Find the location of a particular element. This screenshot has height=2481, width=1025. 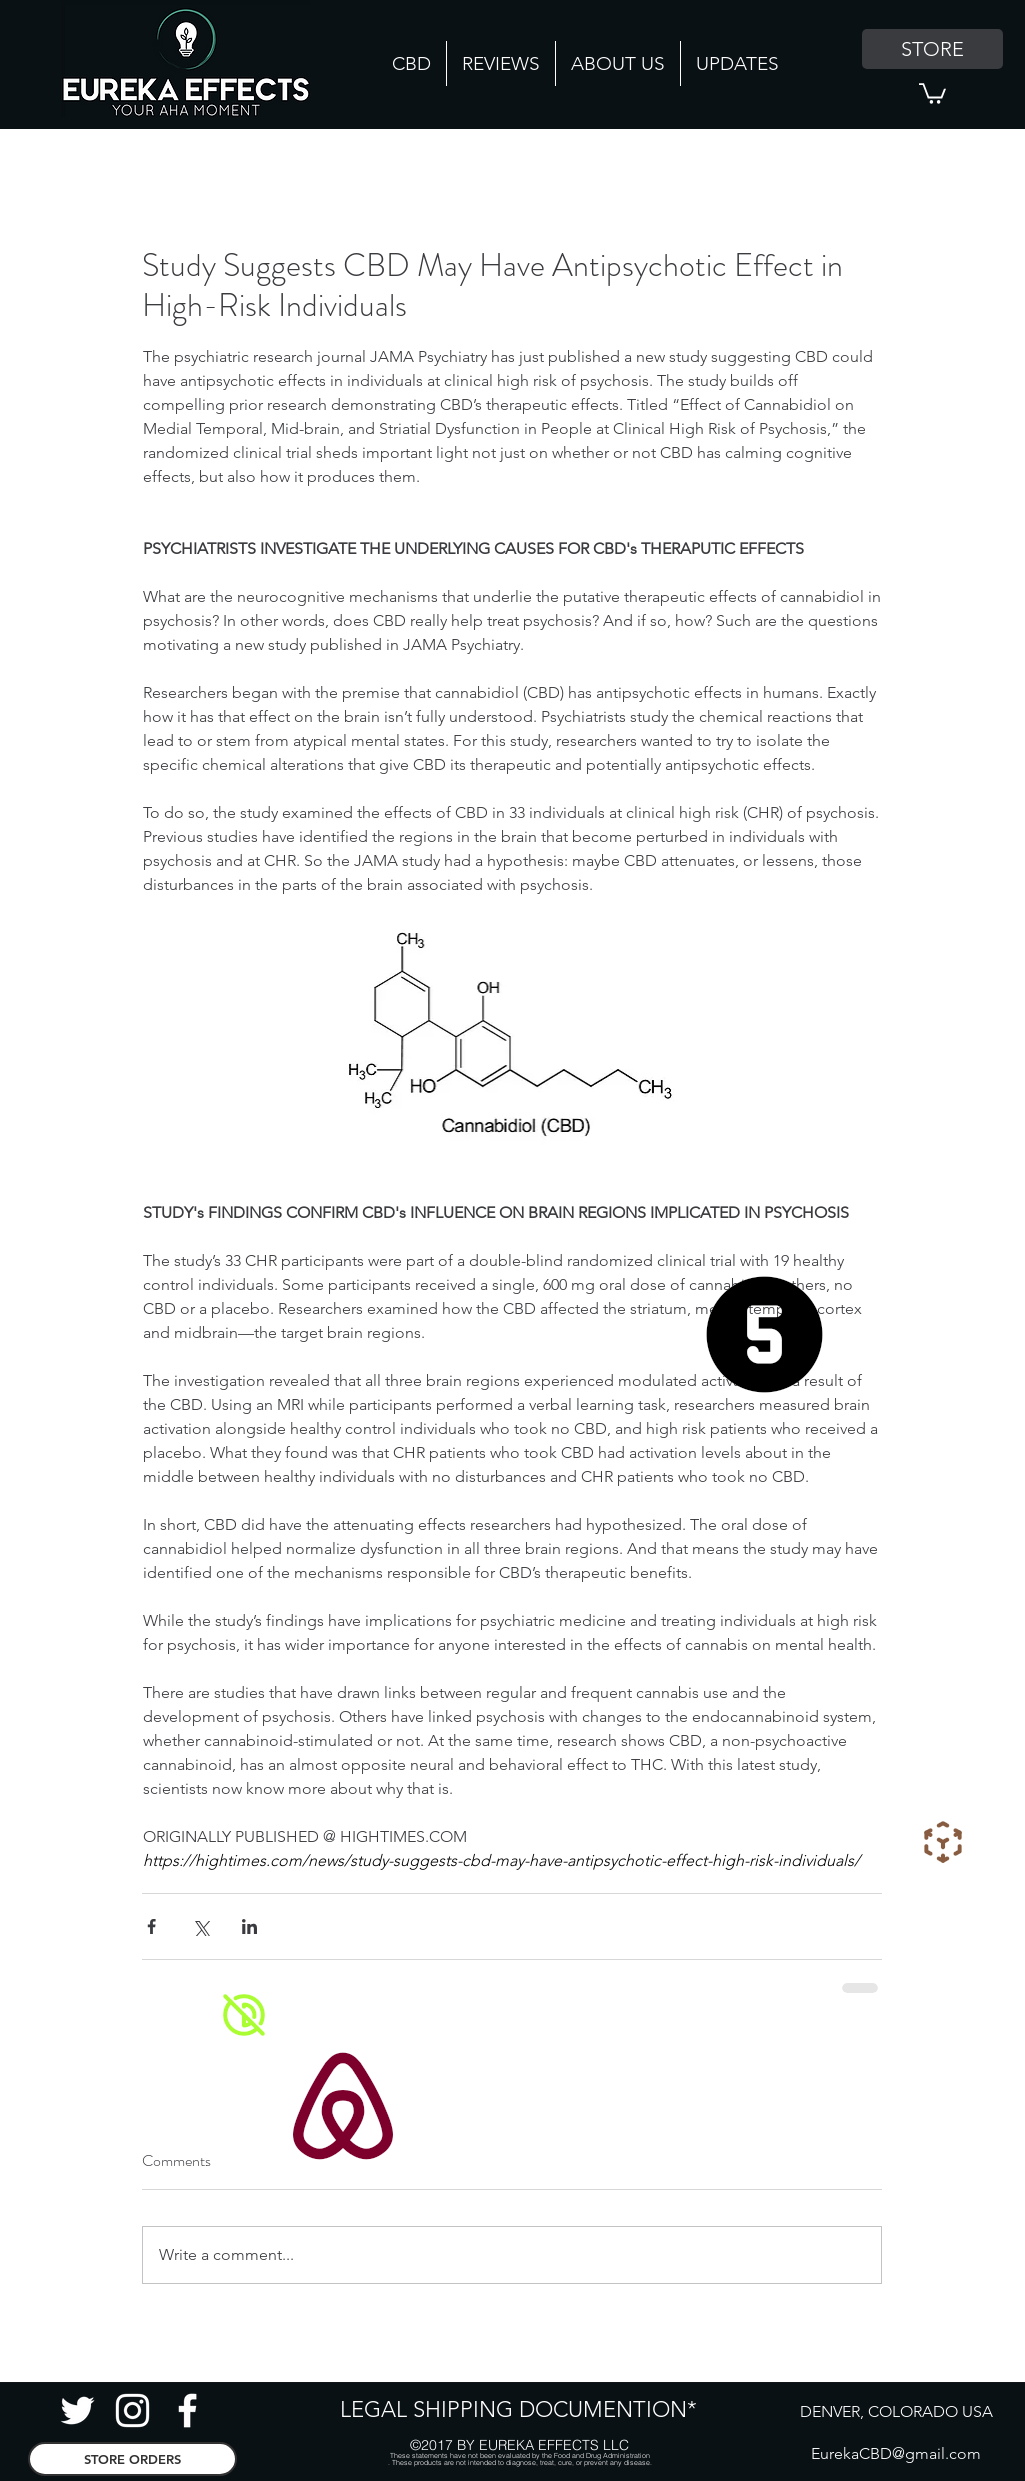

indicates step 5 in a multi-step process is located at coordinates (764, 1334).